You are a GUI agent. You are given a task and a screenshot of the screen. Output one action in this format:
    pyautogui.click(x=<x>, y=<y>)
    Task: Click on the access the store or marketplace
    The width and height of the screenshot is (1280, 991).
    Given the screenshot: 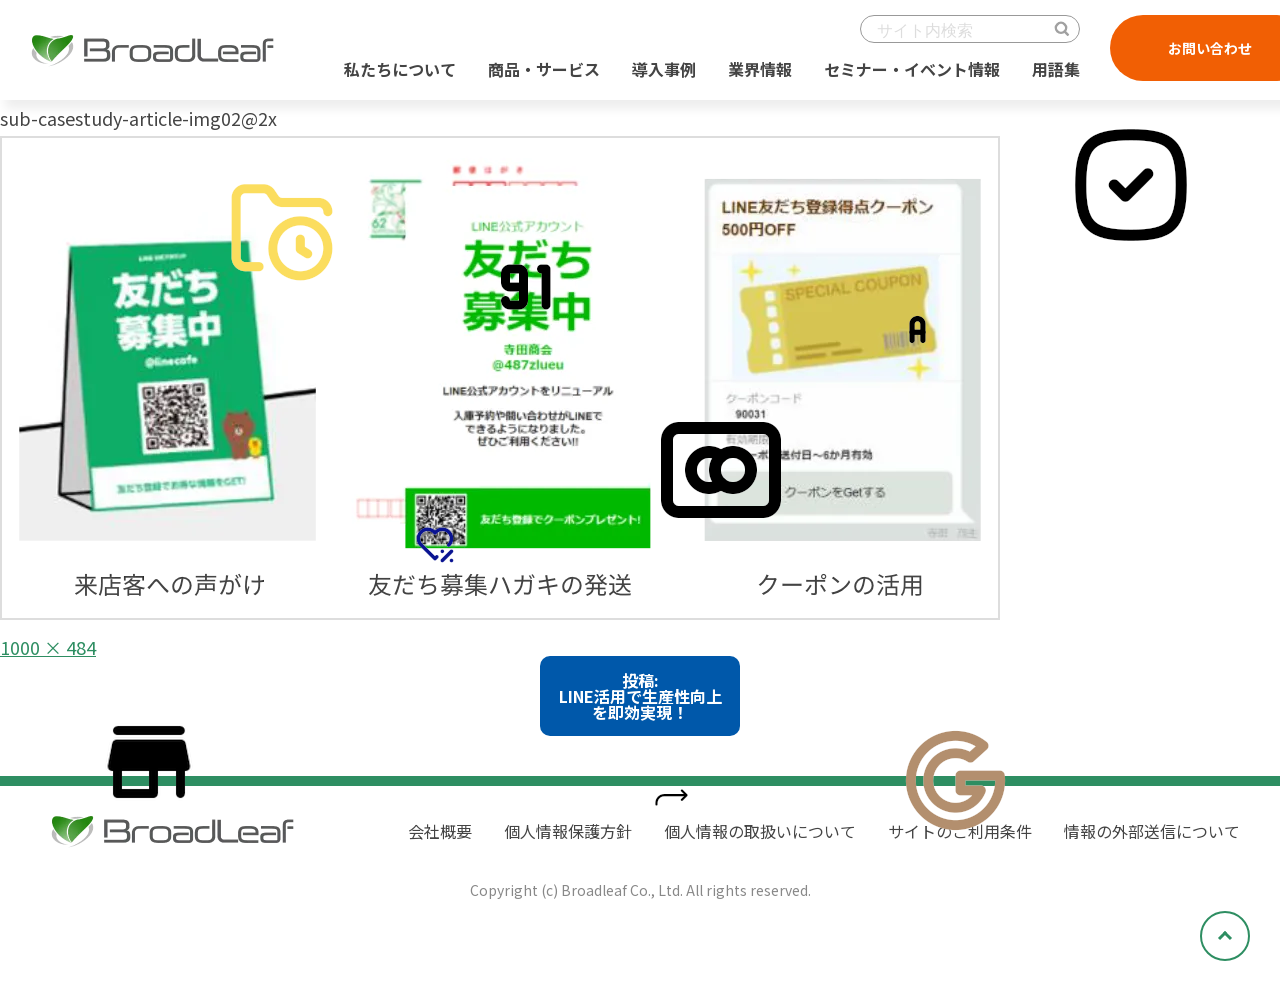 What is the action you would take?
    pyautogui.click(x=149, y=762)
    